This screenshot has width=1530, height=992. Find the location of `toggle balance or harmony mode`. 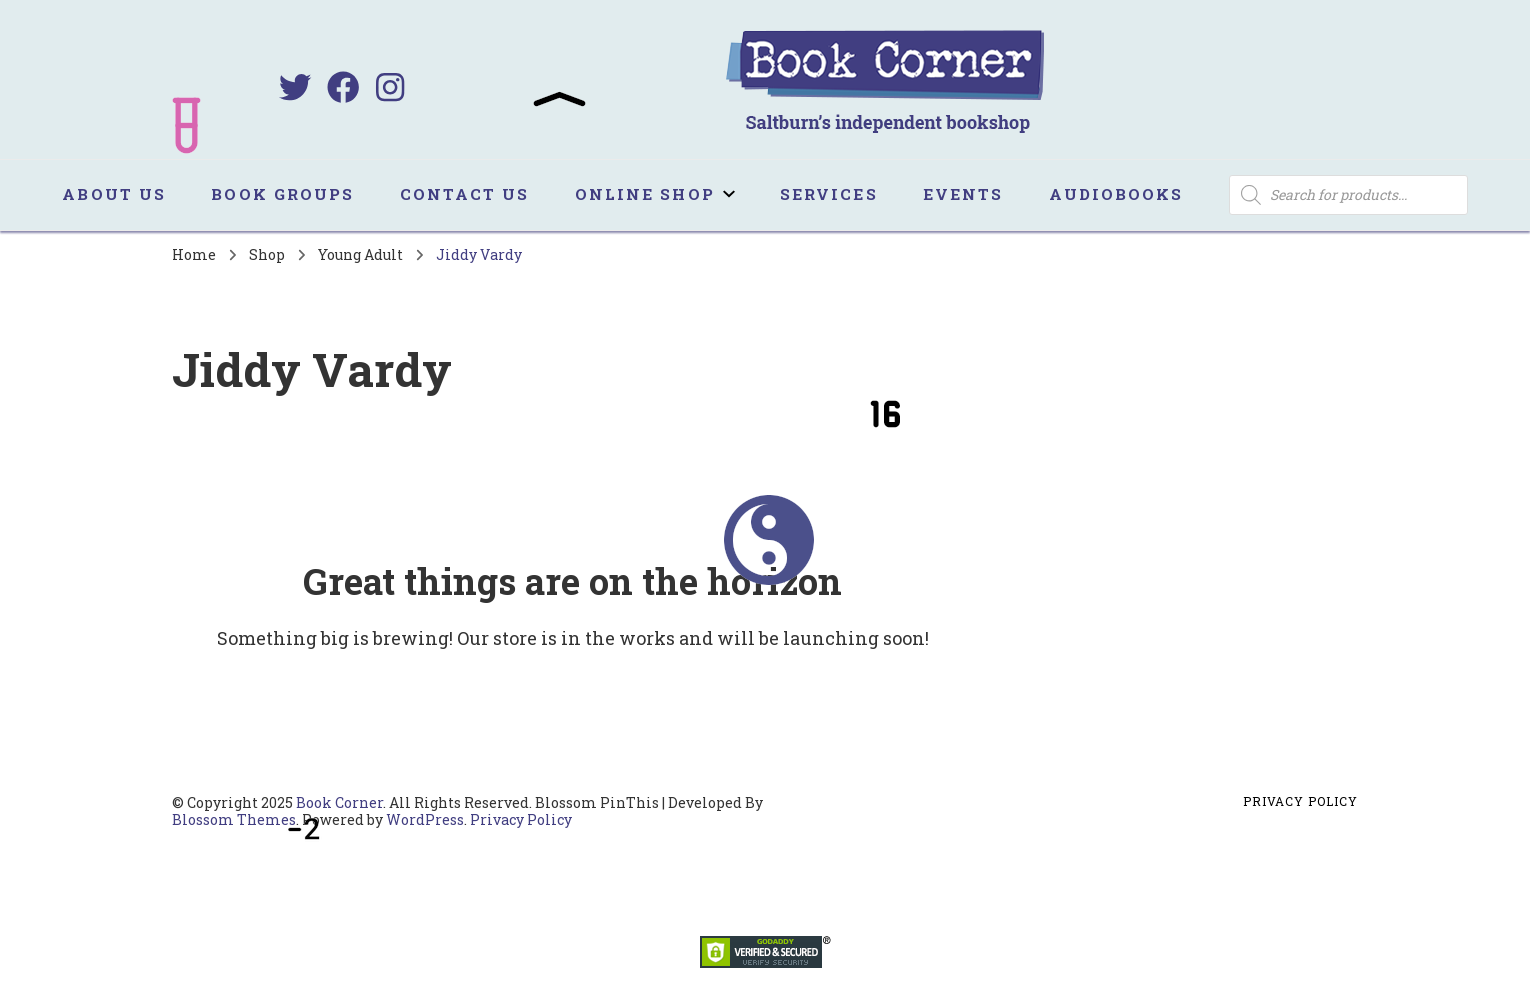

toggle balance or harmony mode is located at coordinates (769, 540).